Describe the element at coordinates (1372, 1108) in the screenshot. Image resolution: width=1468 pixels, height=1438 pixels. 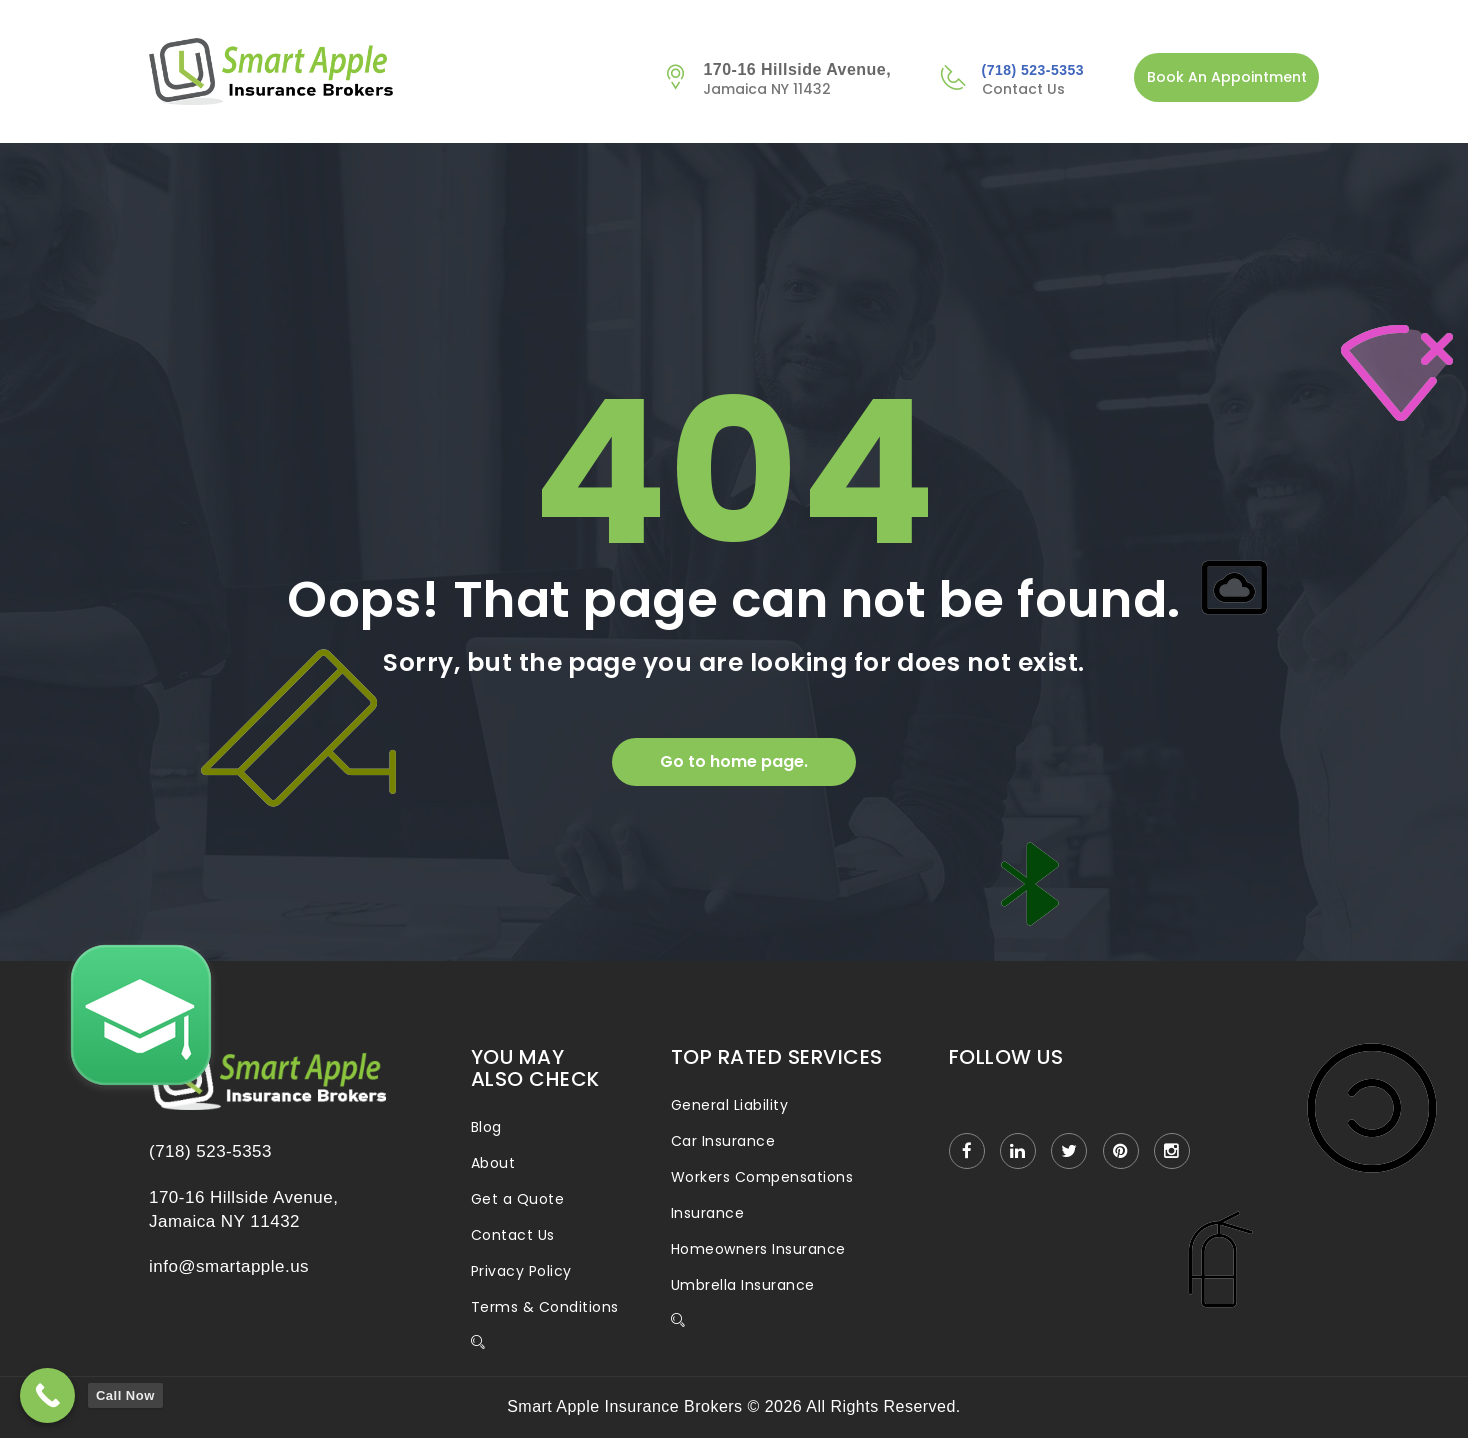
I see `indicates copyleft licensing on content` at that location.